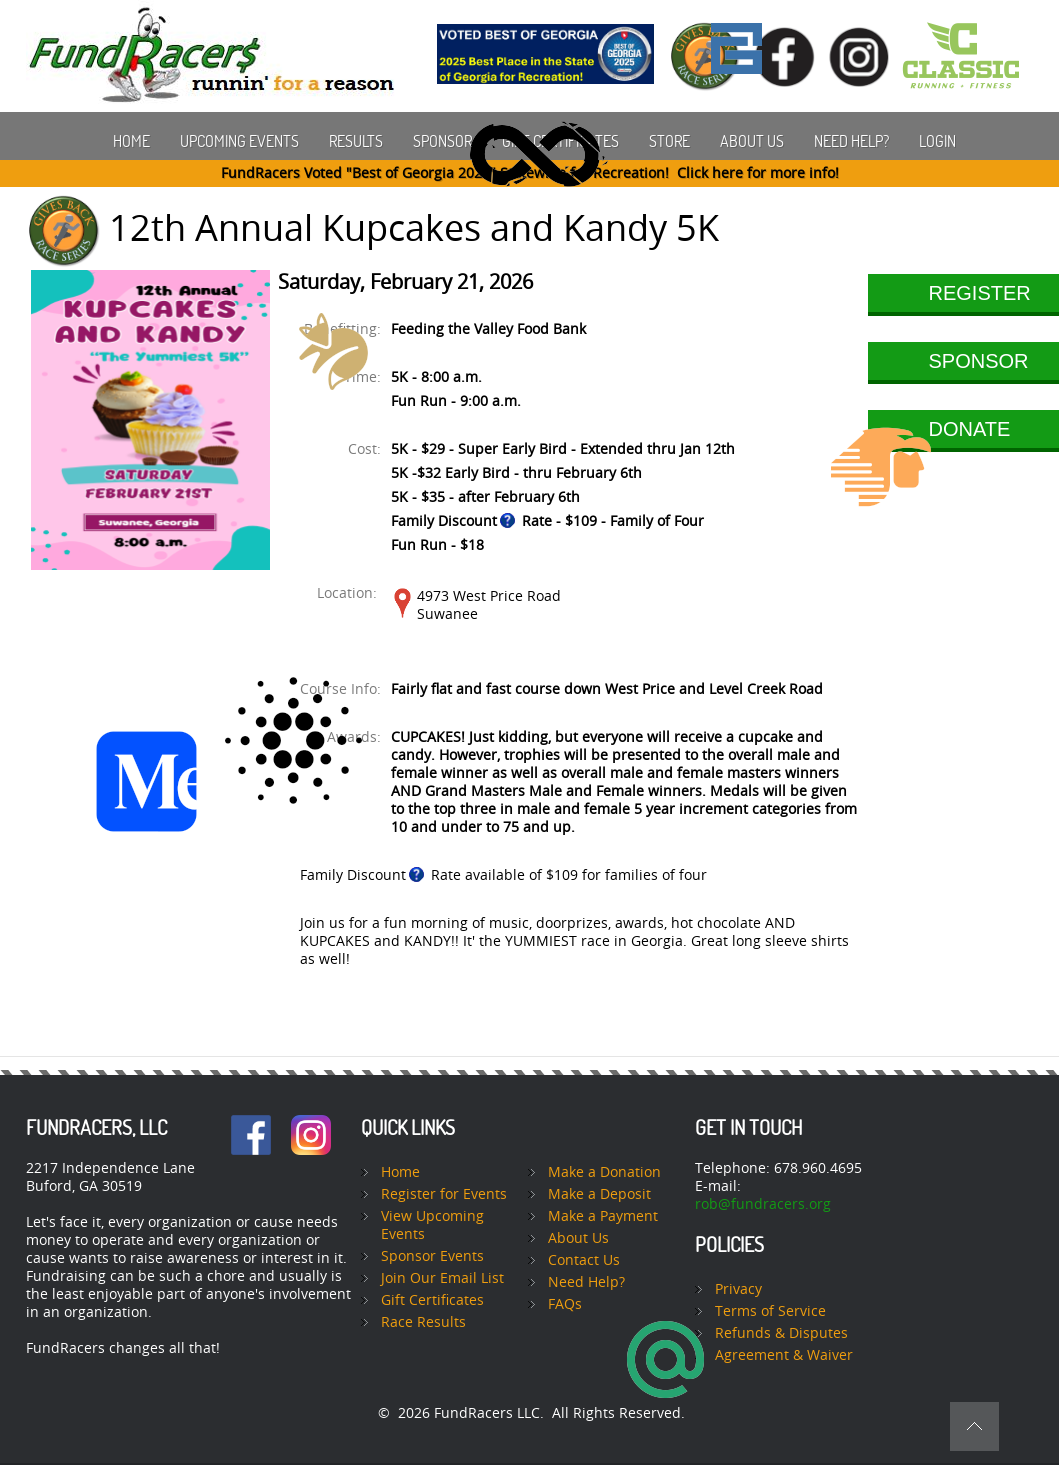  I want to click on aeromexico airline logo, so click(881, 467).